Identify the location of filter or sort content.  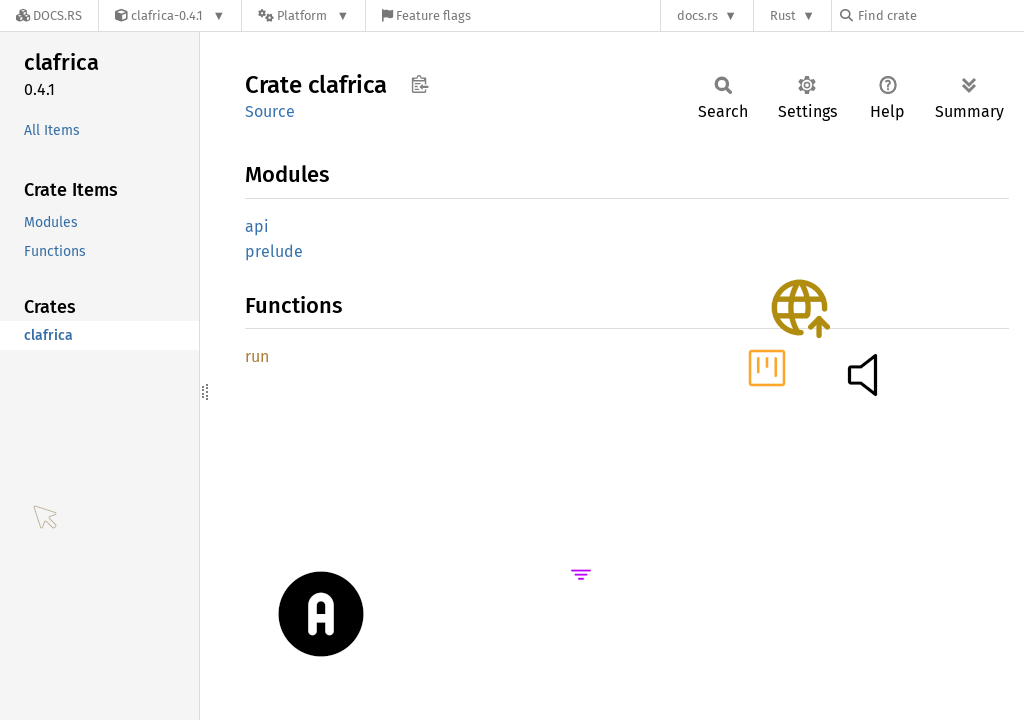
(581, 574).